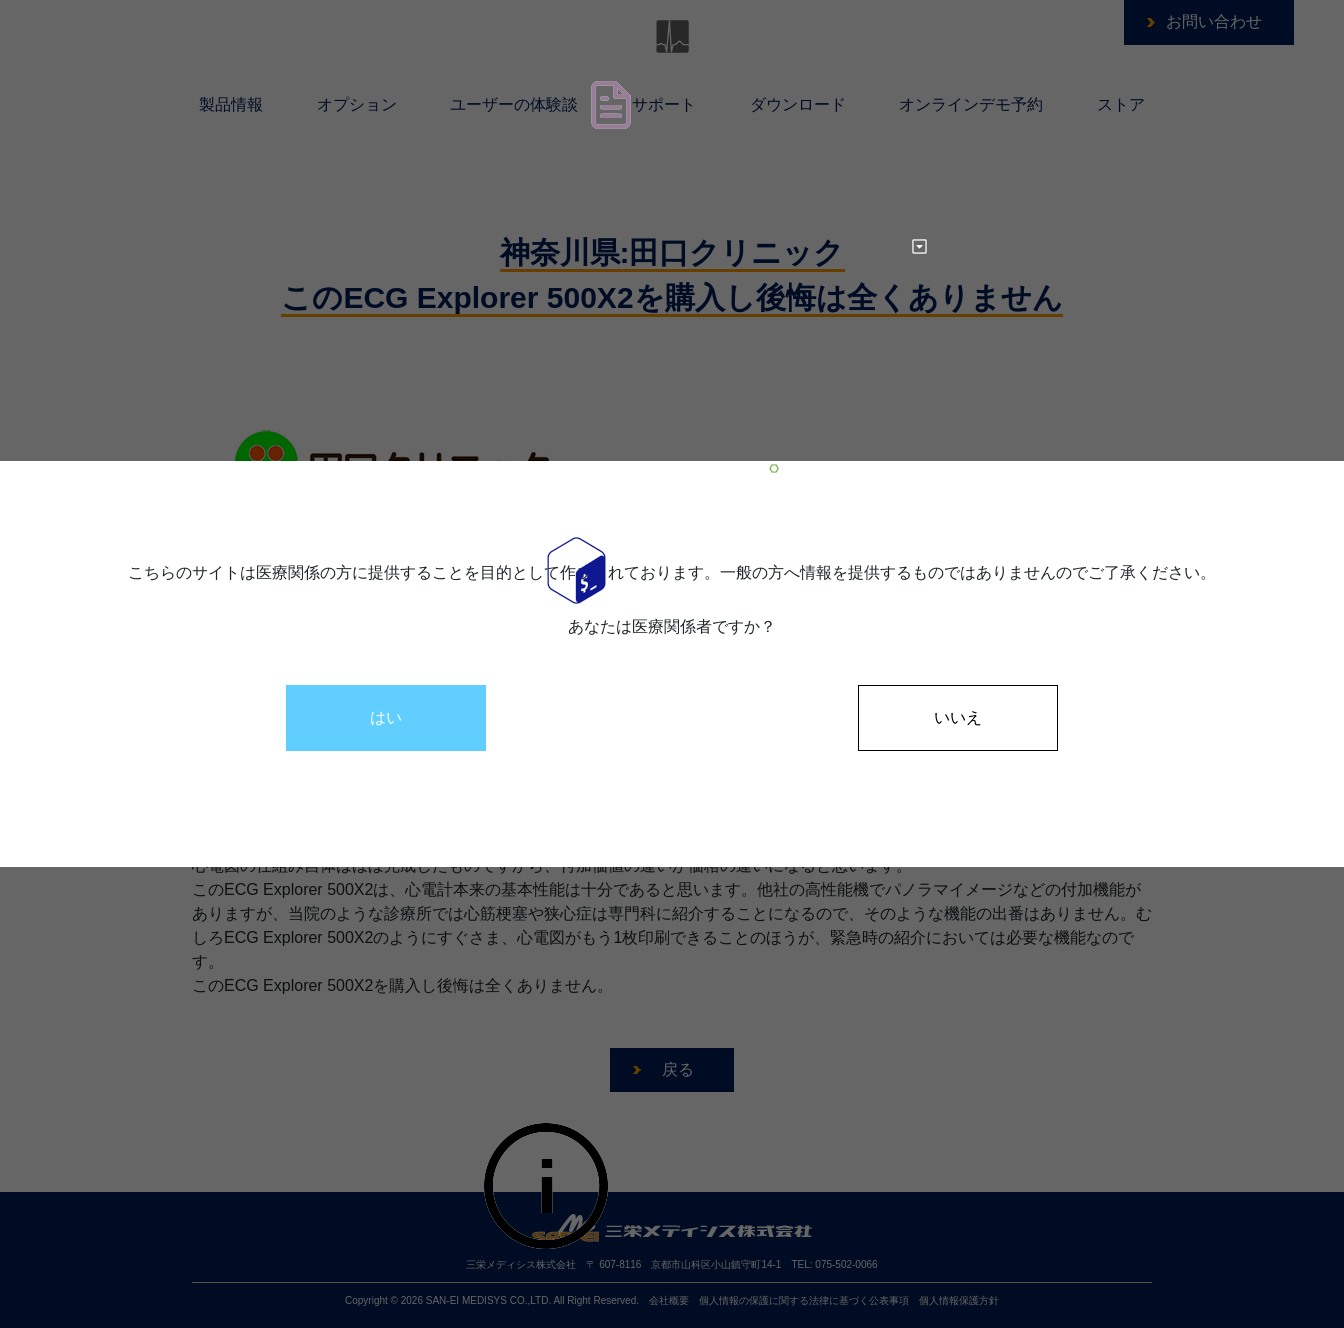  I want to click on open a dropdown menu to select an option, so click(919, 246).